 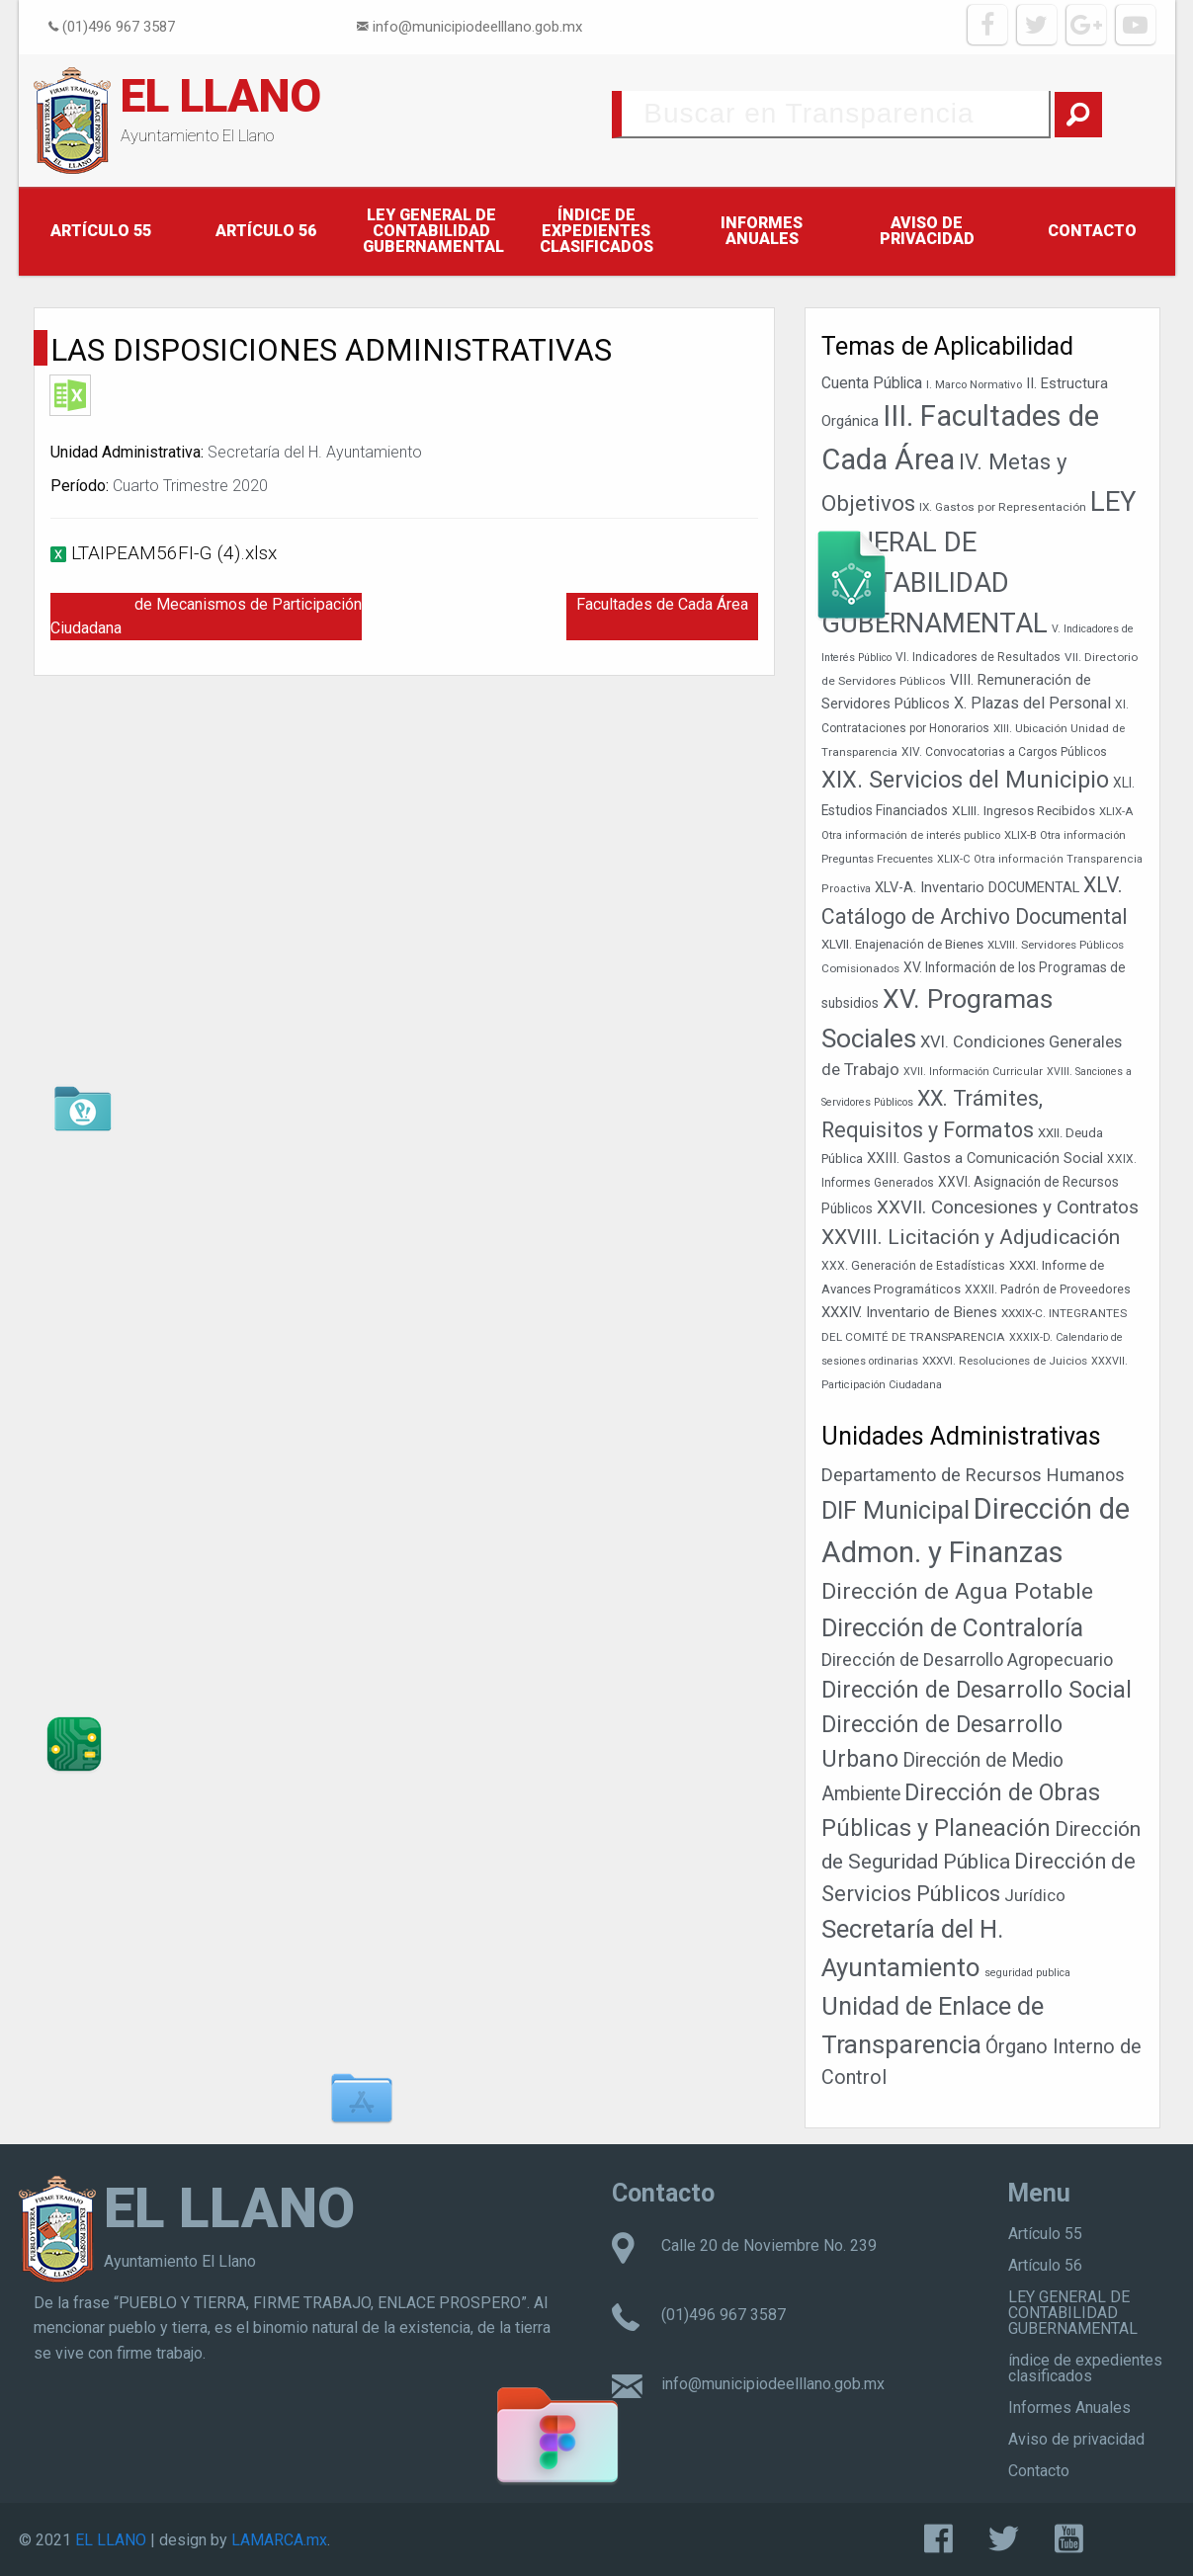 I want to click on open pcbnew circuit board design application, so click(x=74, y=1744).